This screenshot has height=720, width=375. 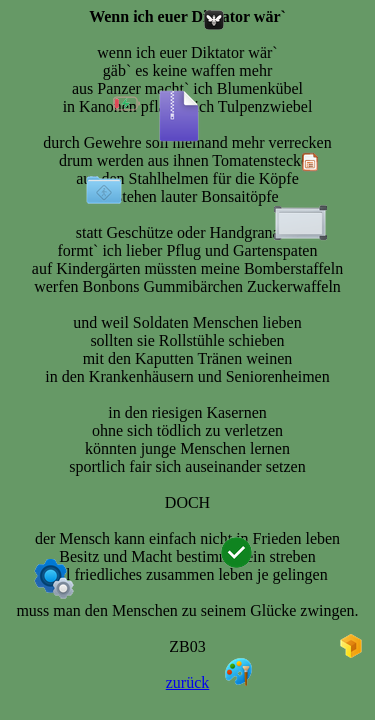 What do you see at coordinates (104, 190) in the screenshot?
I see `access your public folder` at bounding box center [104, 190].